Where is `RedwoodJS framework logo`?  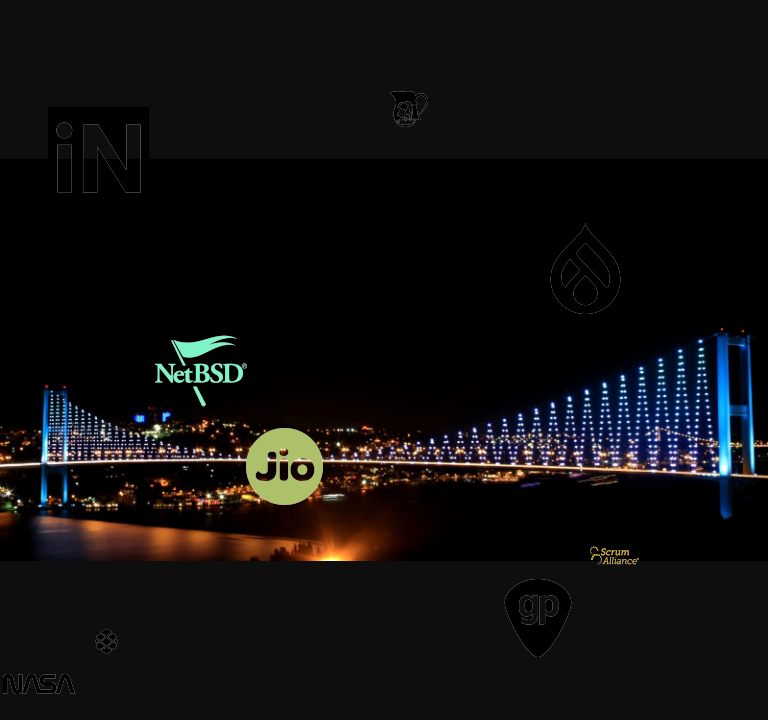 RedwoodJS framework logo is located at coordinates (106, 641).